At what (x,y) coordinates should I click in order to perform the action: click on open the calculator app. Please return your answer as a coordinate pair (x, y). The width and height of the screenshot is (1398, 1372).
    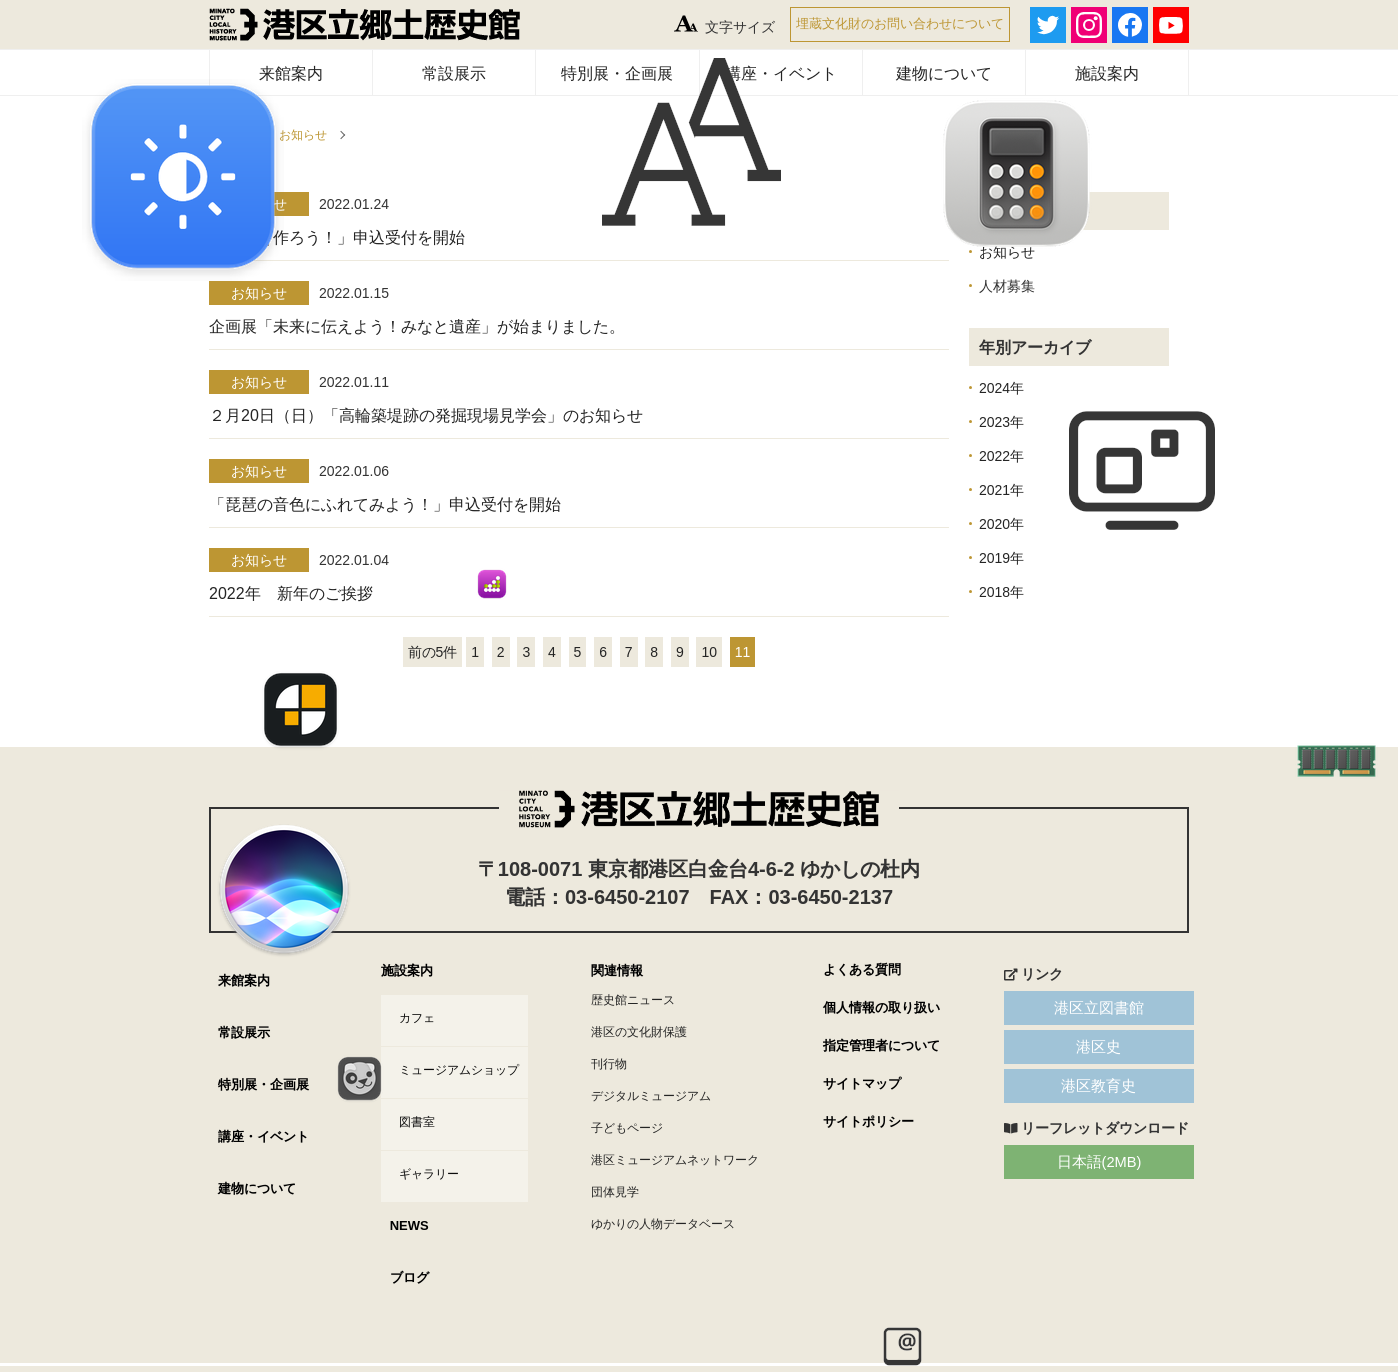
    Looking at the image, I should click on (1016, 173).